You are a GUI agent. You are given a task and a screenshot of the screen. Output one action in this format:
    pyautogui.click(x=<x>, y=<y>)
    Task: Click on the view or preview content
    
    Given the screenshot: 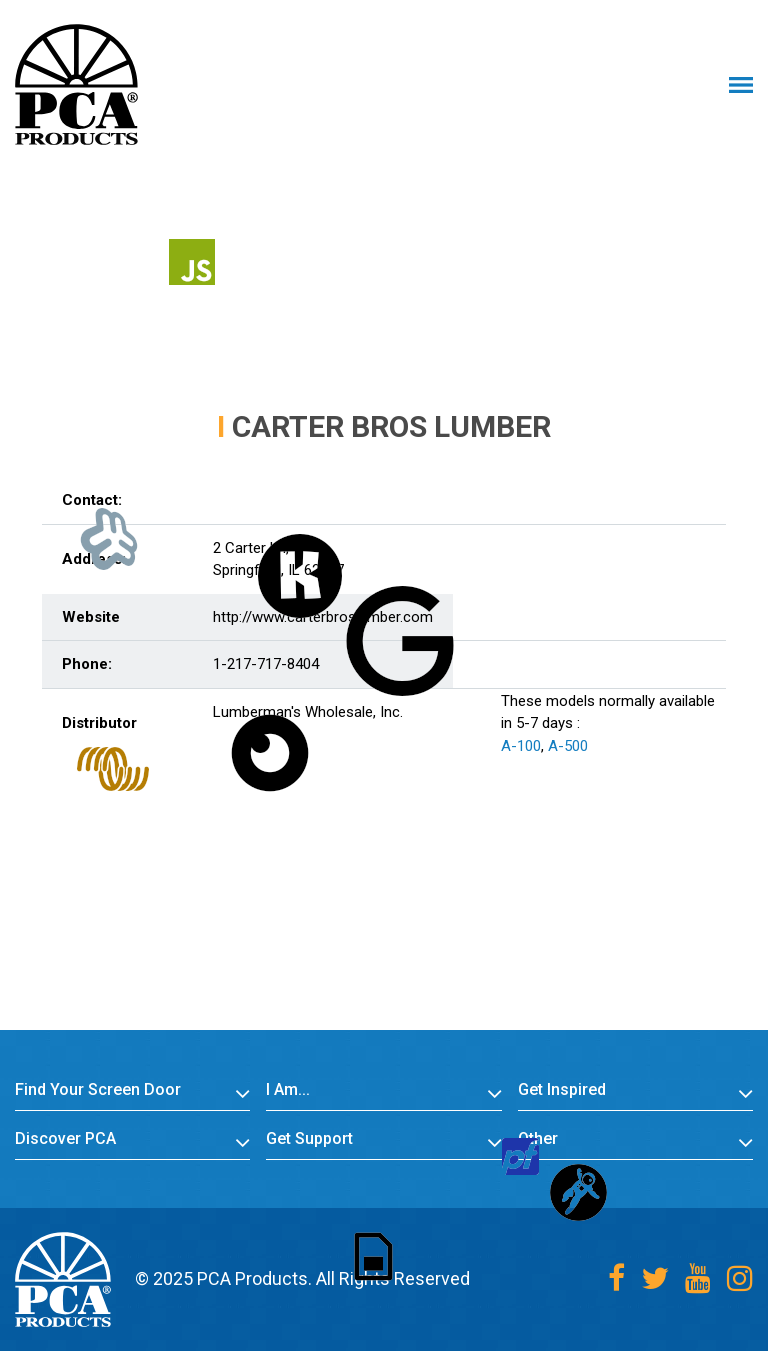 What is the action you would take?
    pyautogui.click(x=270, y=753)
    